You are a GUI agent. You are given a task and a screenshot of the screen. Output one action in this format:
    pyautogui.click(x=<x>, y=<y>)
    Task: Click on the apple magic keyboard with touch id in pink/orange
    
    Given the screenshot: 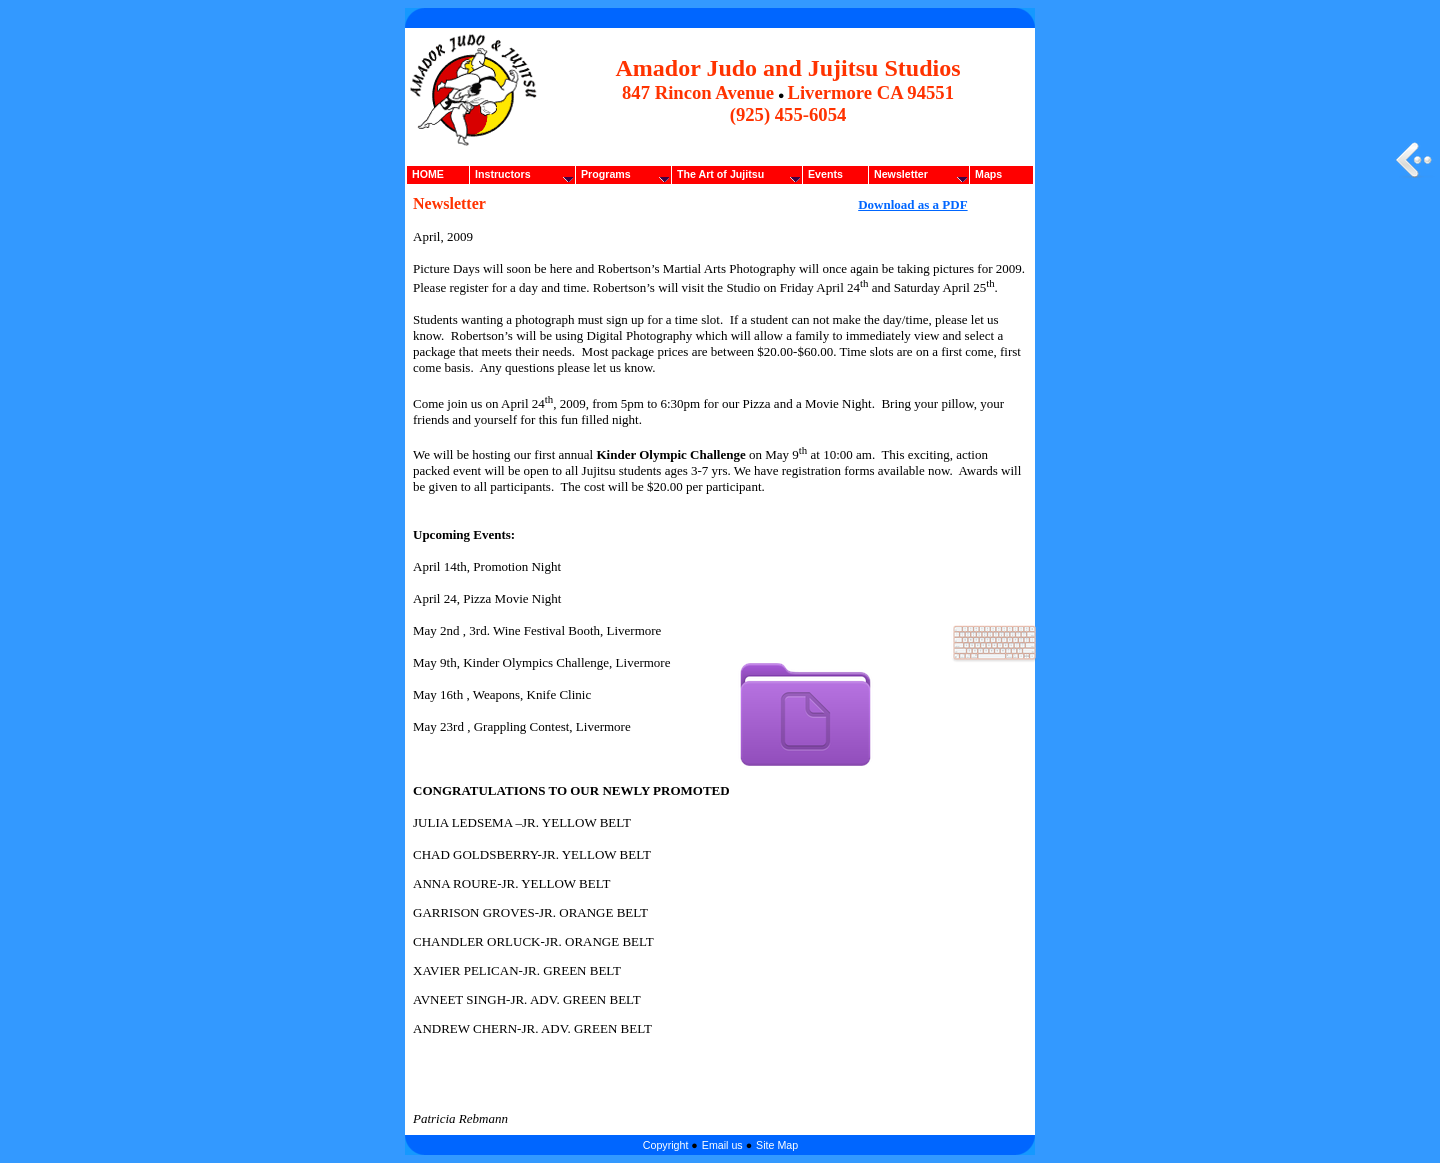 What is the action you would take?
    pyautogui.click(x=994, y=642)
    